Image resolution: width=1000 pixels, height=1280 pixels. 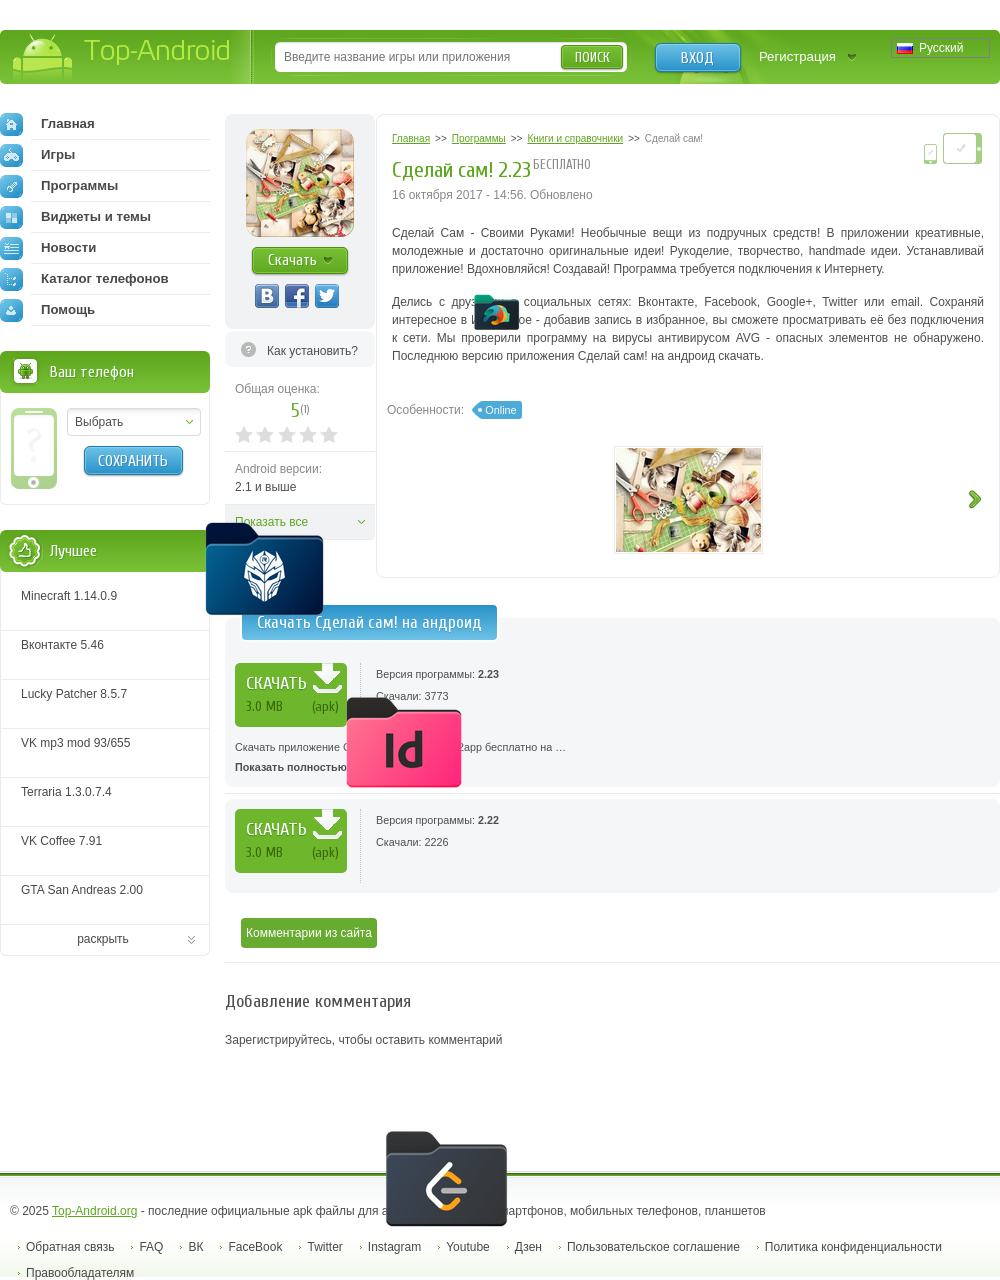 What do you see at coordinates (496, 313) in the screenshot?
I see `open daz 3d project files folder` at bounding box center [496, 313].